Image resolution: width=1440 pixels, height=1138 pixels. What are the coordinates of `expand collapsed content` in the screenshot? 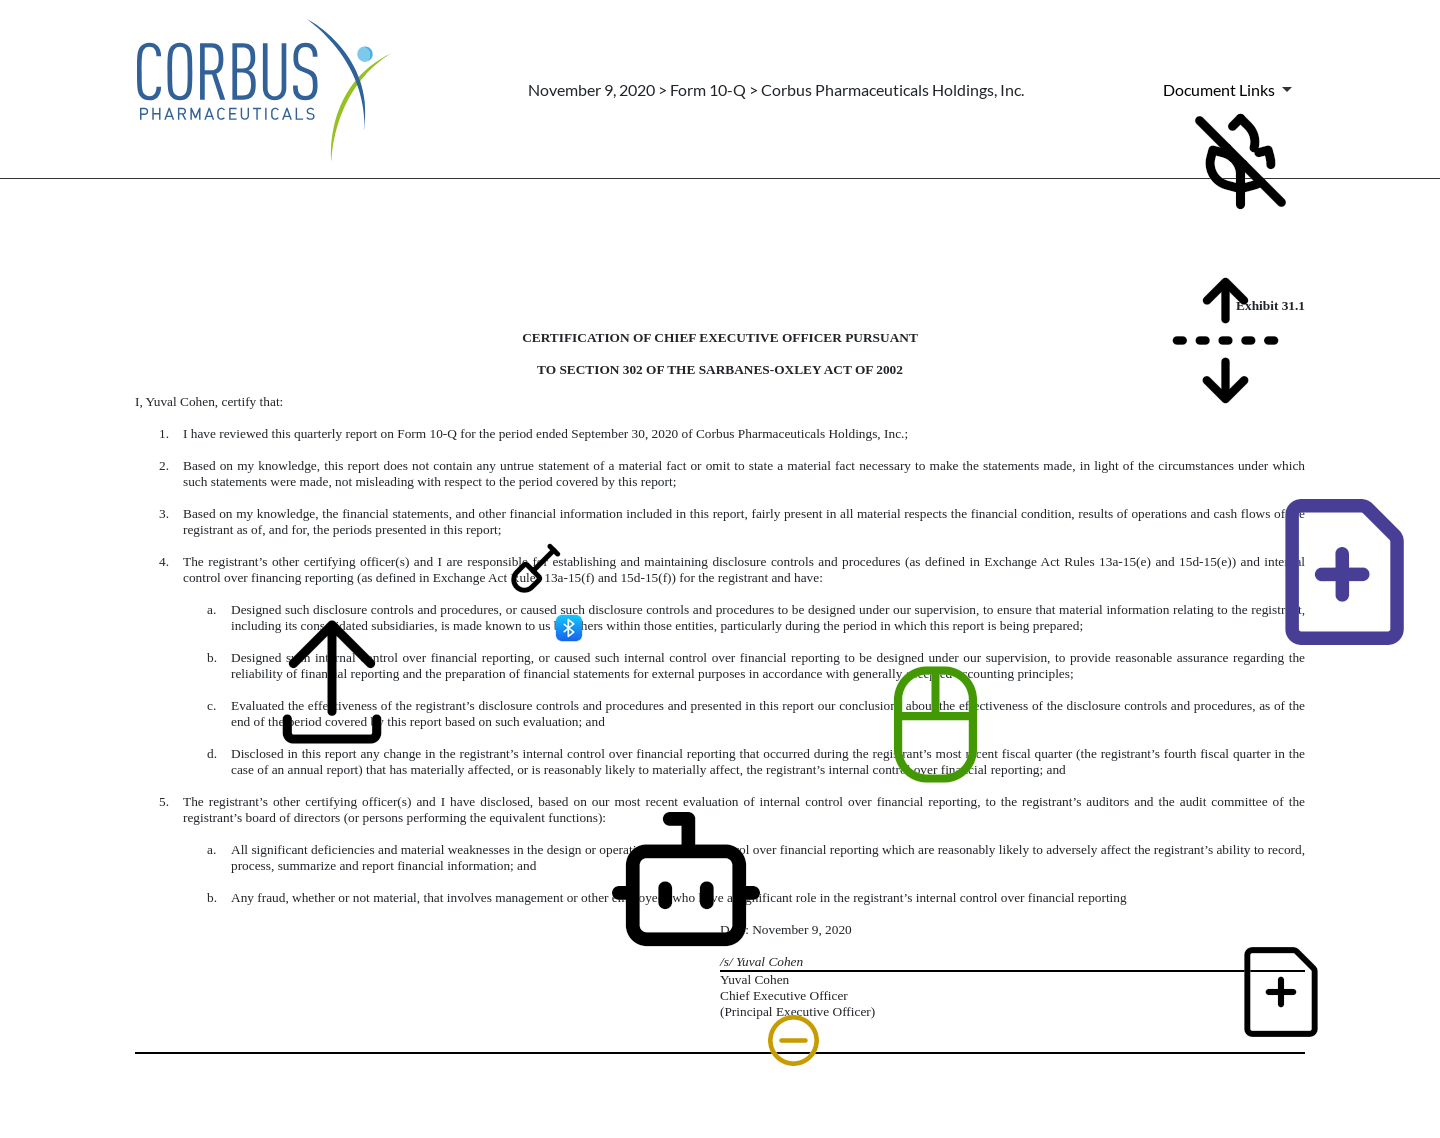 It's located at (1225, 340).